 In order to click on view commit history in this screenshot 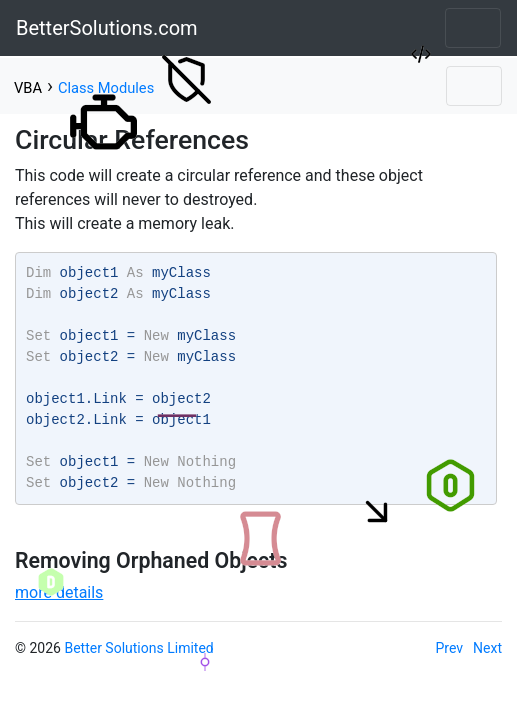, I will do `click(205, 662)`.